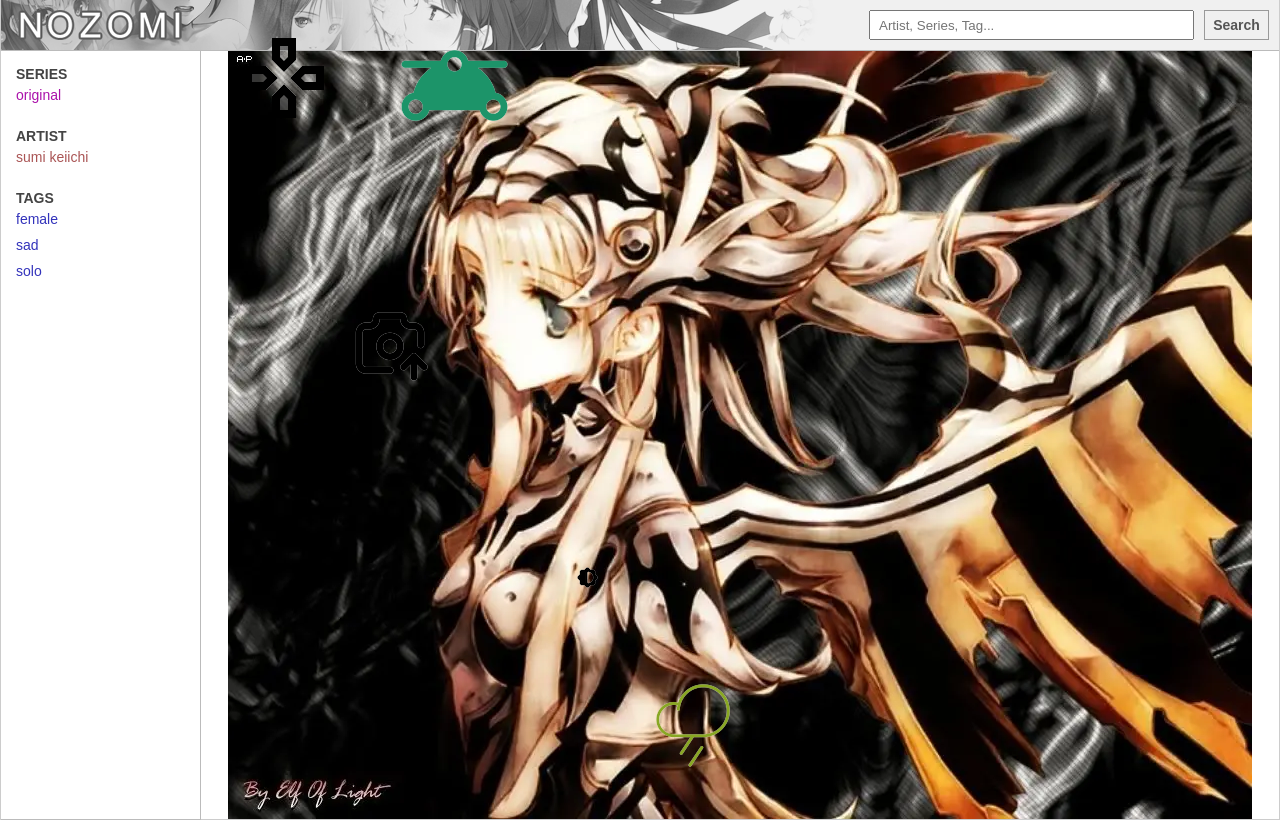 The height and width of the screenshot is (820, 1280). I want to click on adjust screen brightness settings, so click(587, 577).